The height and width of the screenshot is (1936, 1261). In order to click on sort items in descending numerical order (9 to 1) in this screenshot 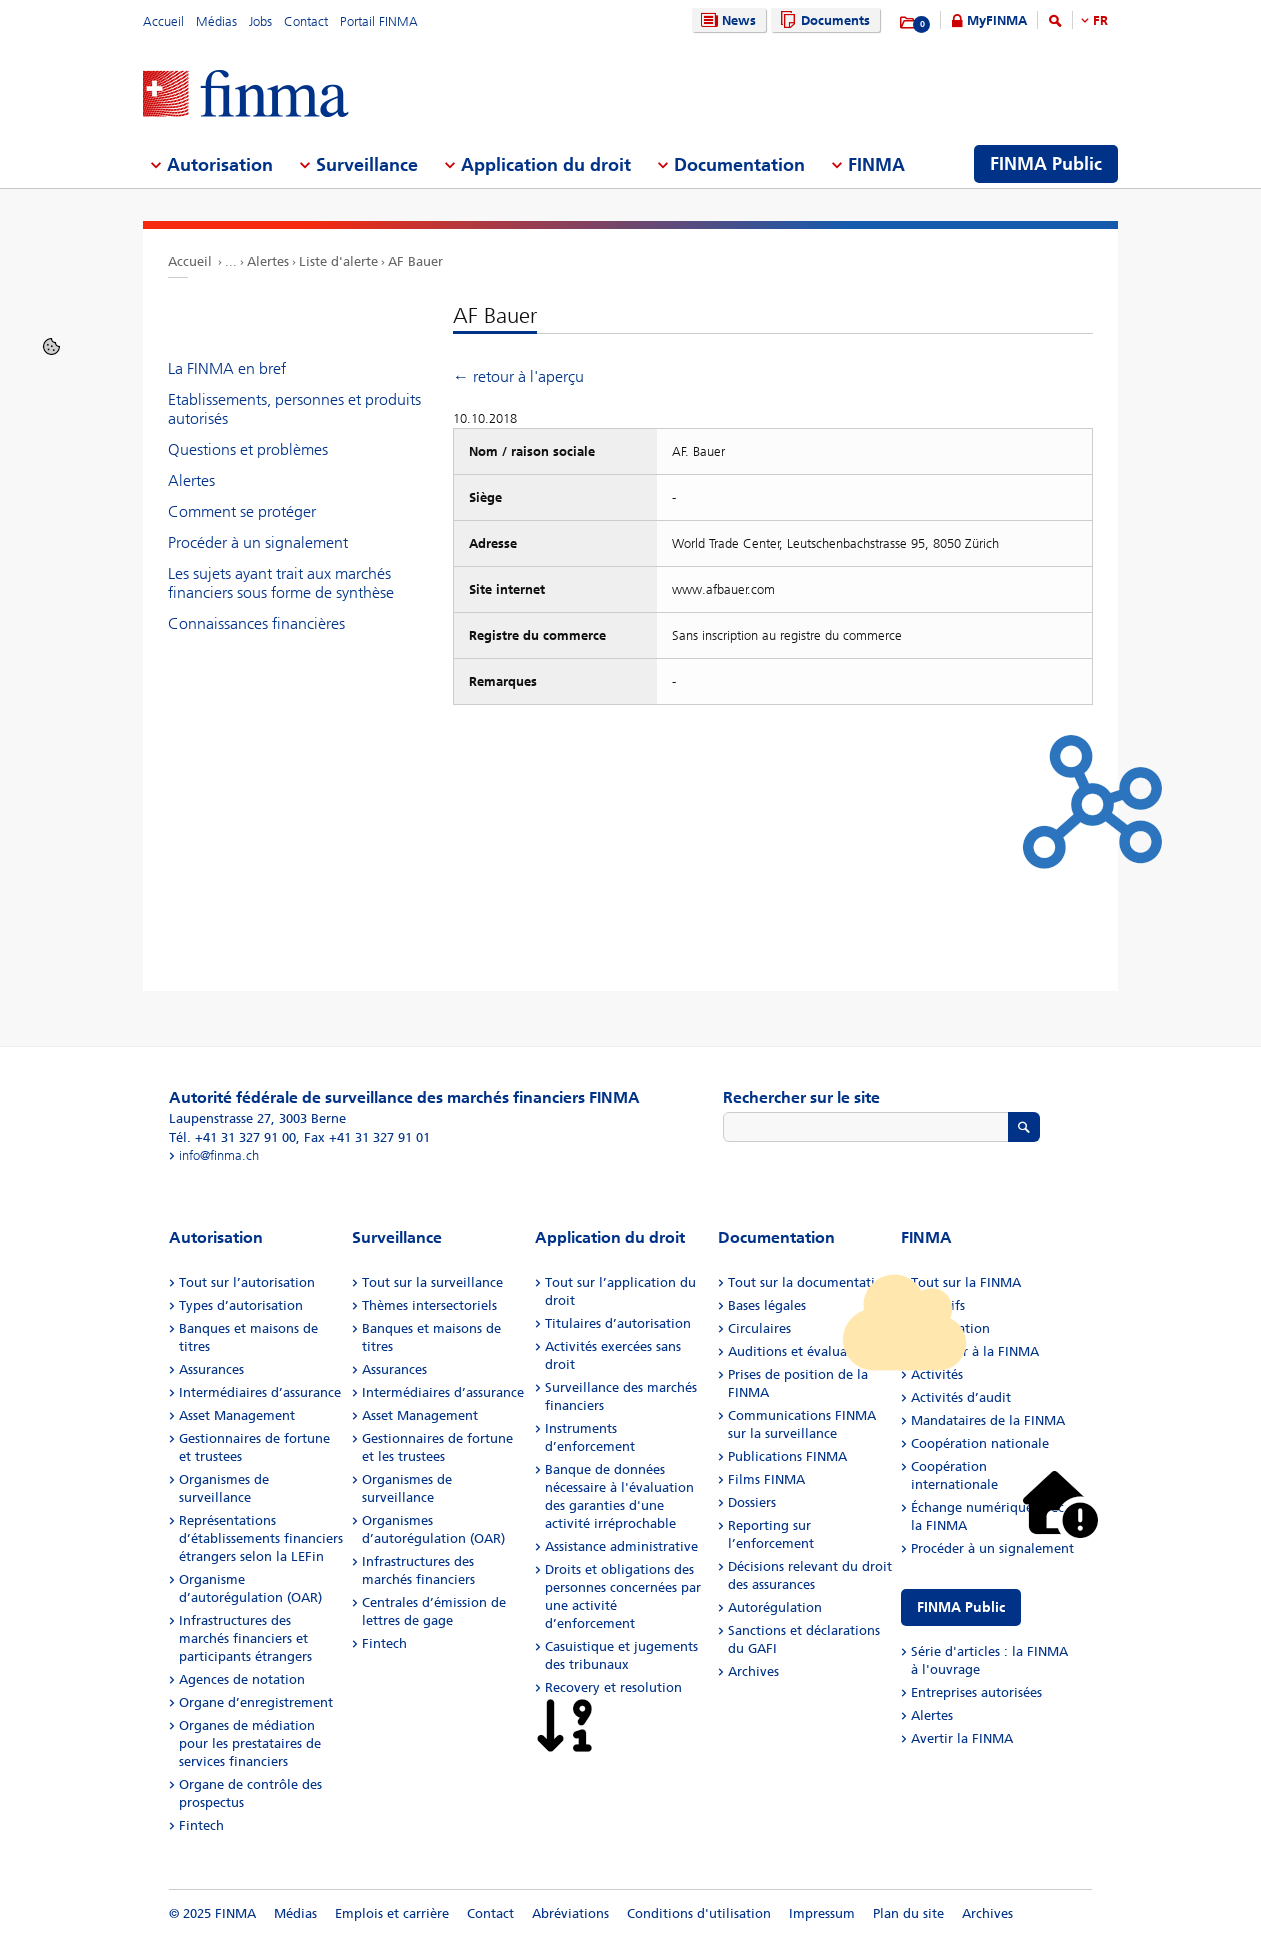, I will do `click(565, 1725)`.